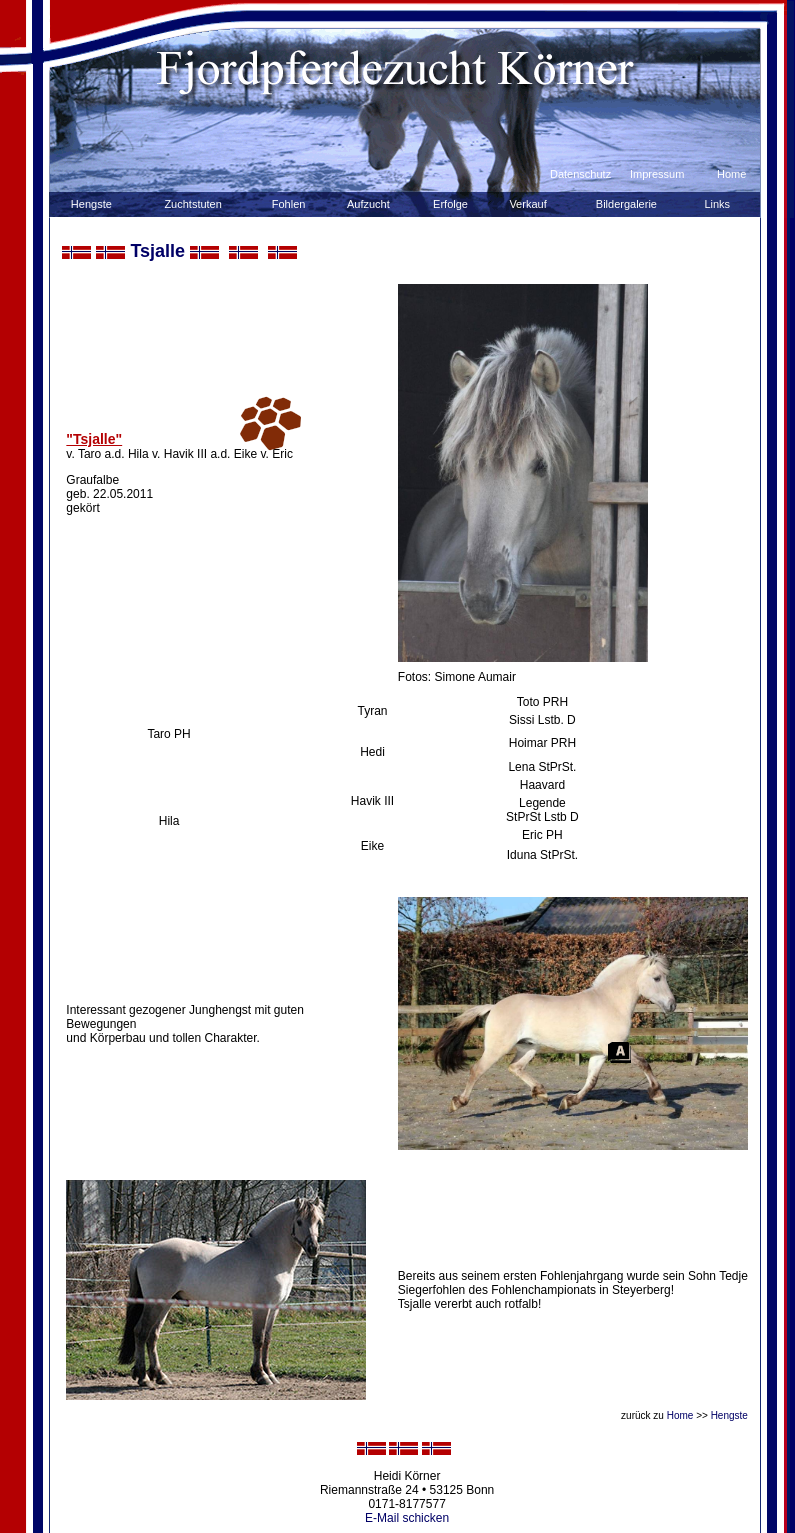 The image size is (795, 1533). Describe the element at coordinates (270, 423) in the screenshot. I see `H3 geospatial indexing system logo` at that location.